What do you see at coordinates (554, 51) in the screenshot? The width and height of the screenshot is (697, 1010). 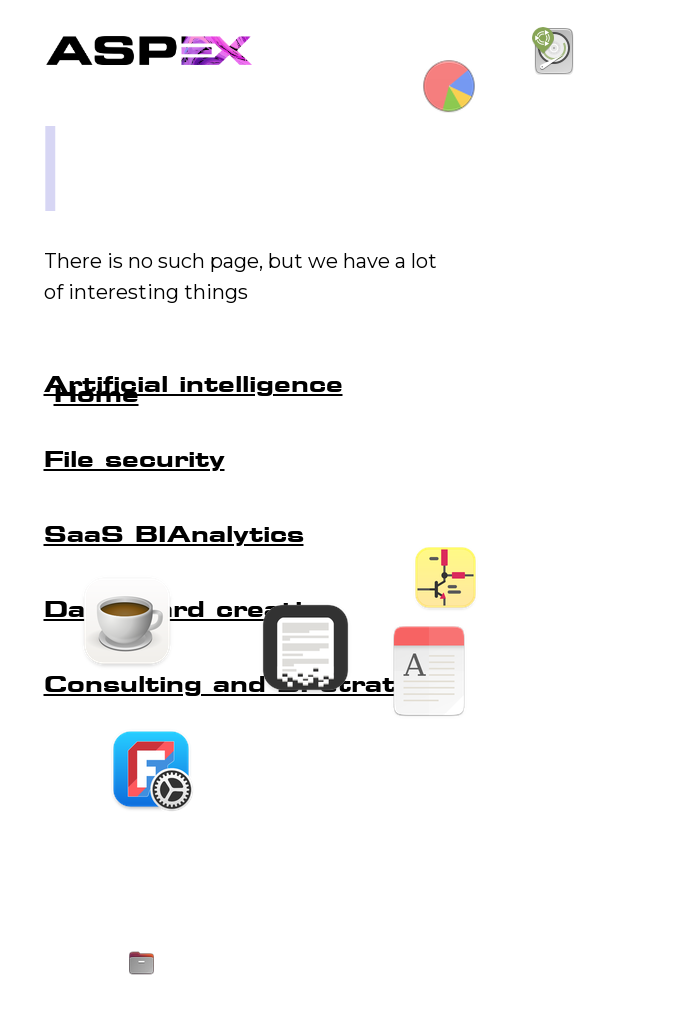 I see `launch ubiquity disk installer` at bounding box center [554, 51].